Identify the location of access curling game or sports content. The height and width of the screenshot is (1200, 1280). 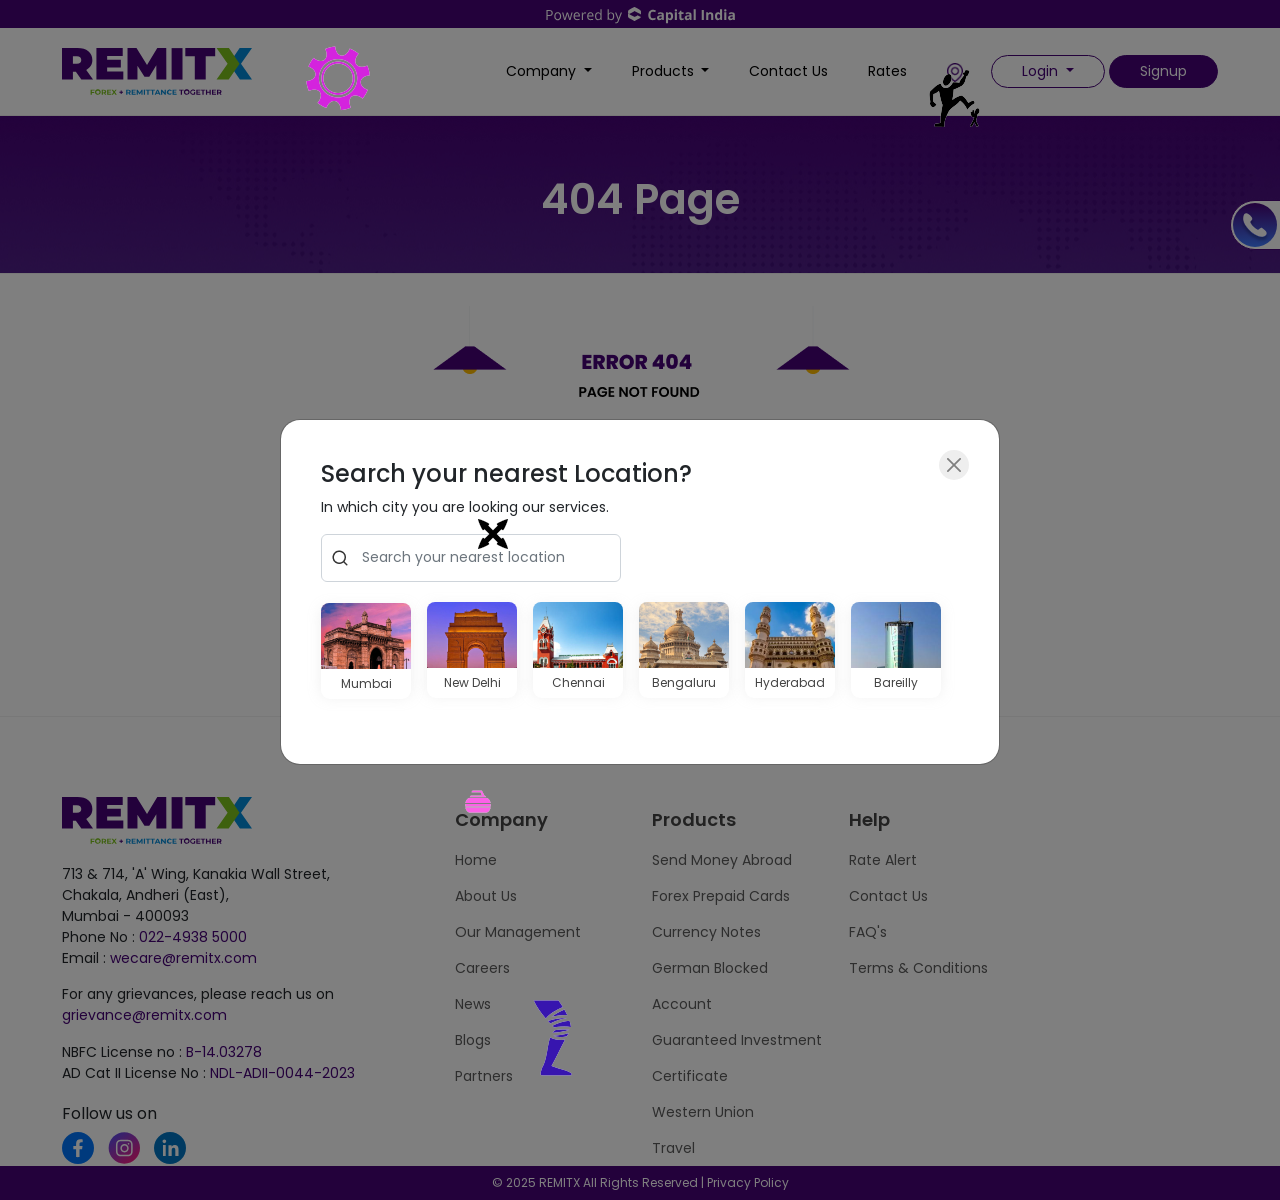
(478, 800).